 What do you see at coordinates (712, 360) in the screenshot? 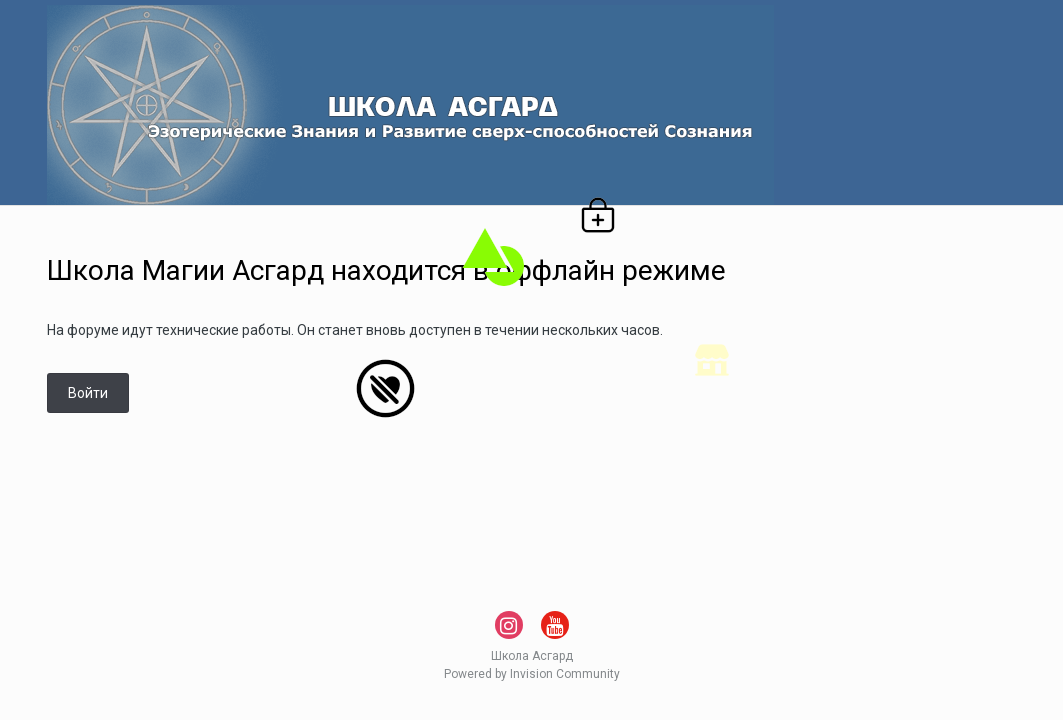
I see `access the online store or shop` at bounding box center [712, 360].